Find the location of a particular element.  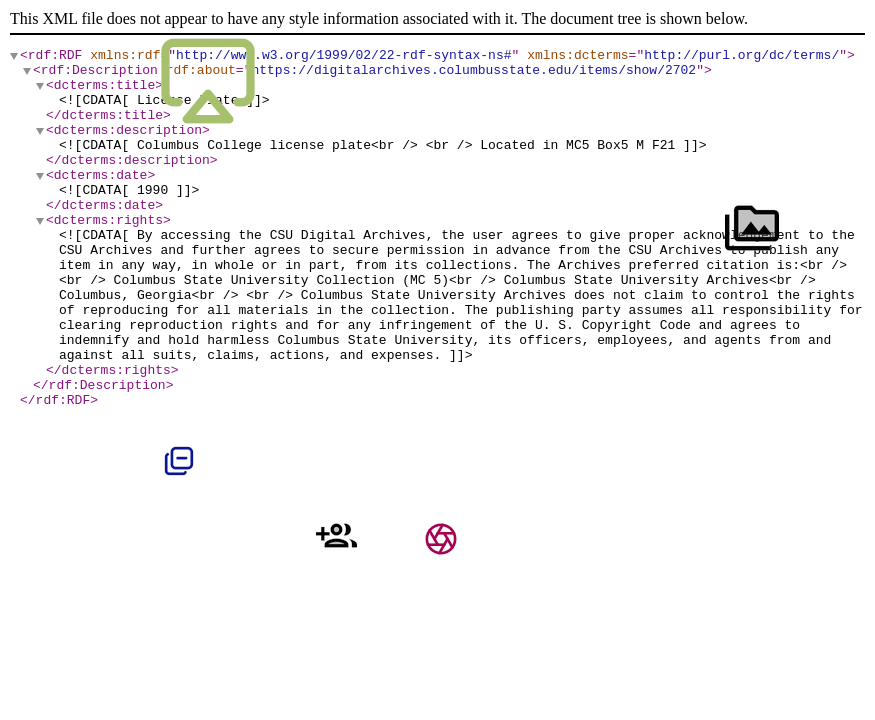

add a new member to a group is located at coordinates (336, 535).